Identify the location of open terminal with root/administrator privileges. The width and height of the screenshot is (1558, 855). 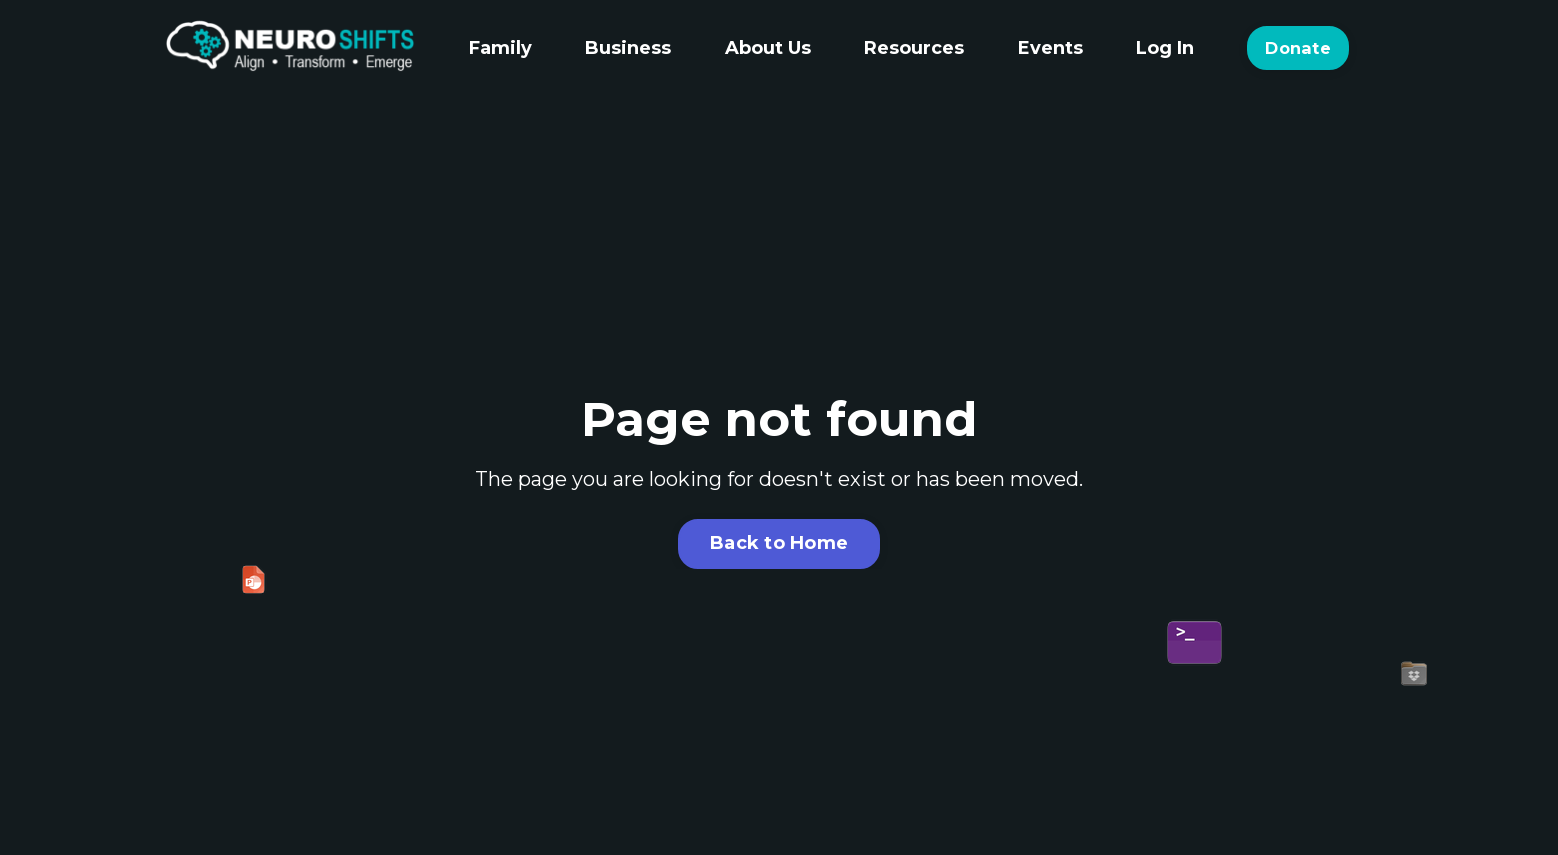
(1194, 642).